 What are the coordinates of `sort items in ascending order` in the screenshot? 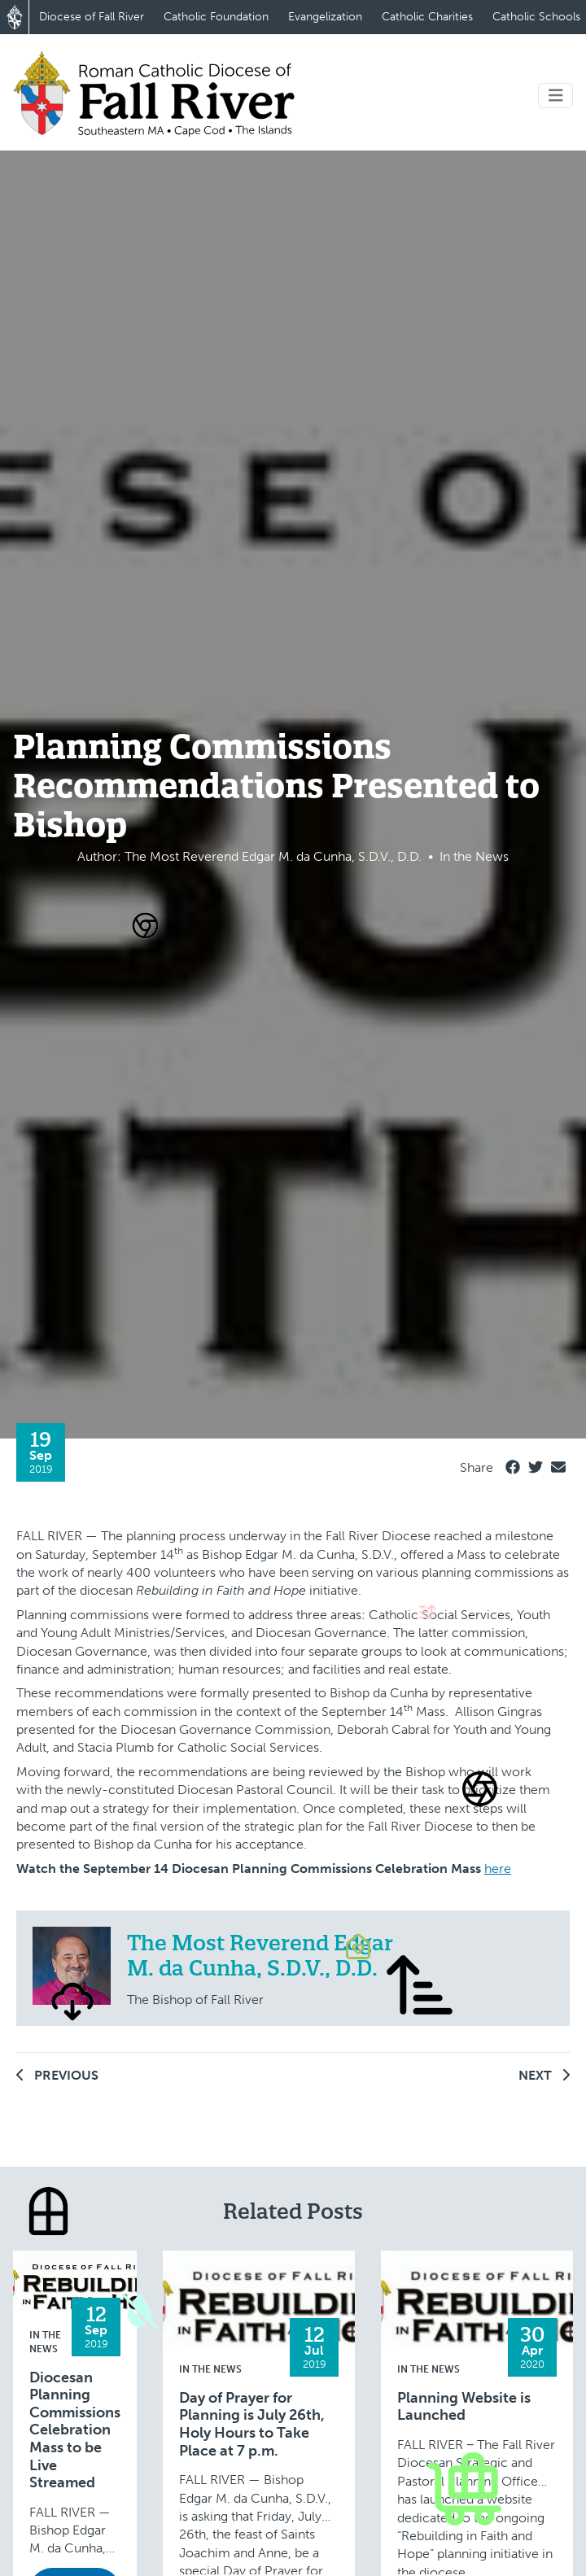 It's located at (419, 1984).